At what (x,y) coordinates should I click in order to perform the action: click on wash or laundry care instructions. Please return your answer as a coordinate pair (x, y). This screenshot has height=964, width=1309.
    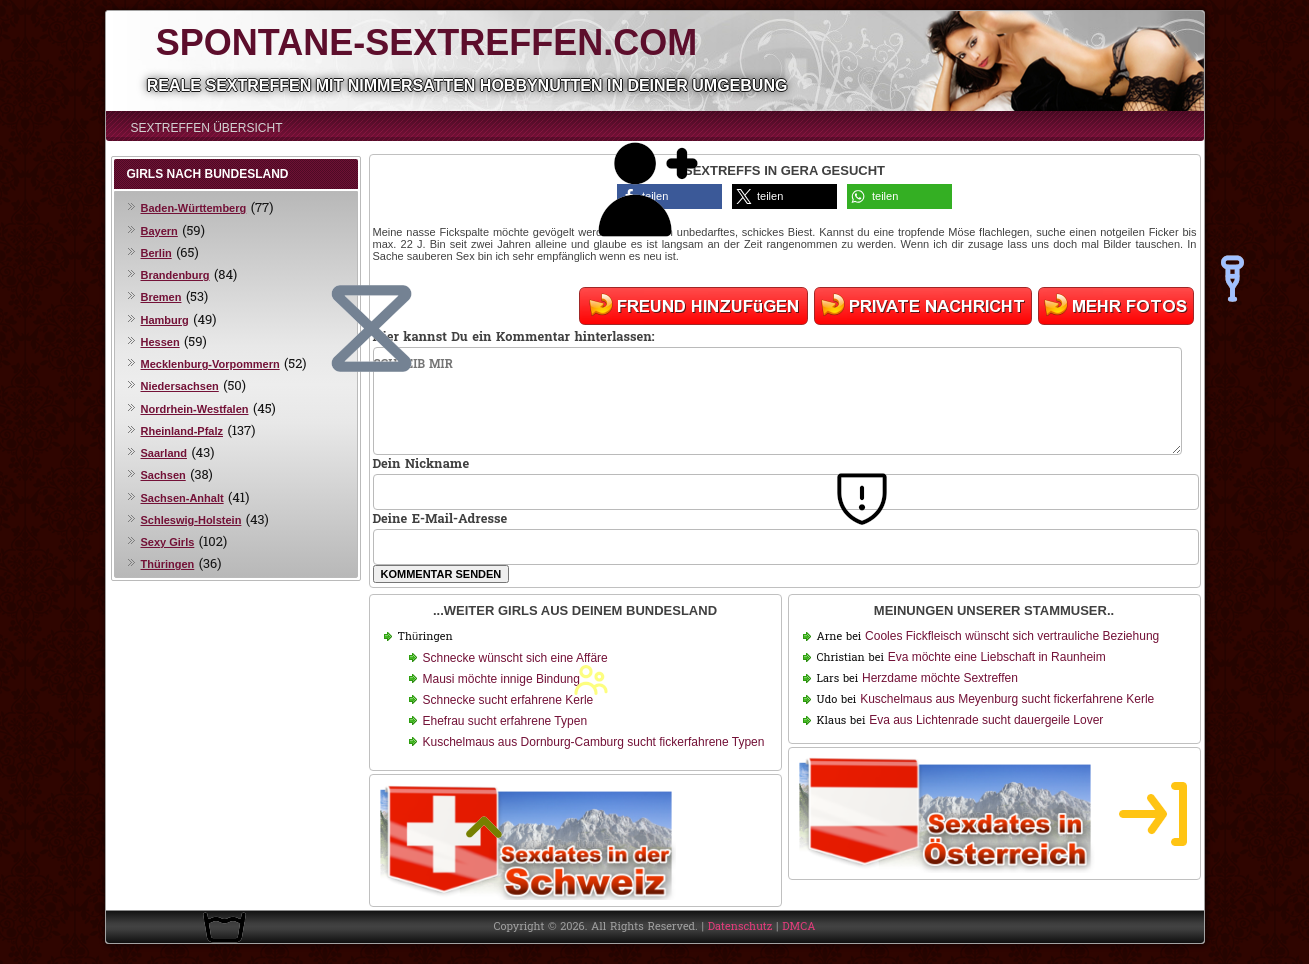
    Looking at the image, I should click on (224, 927).